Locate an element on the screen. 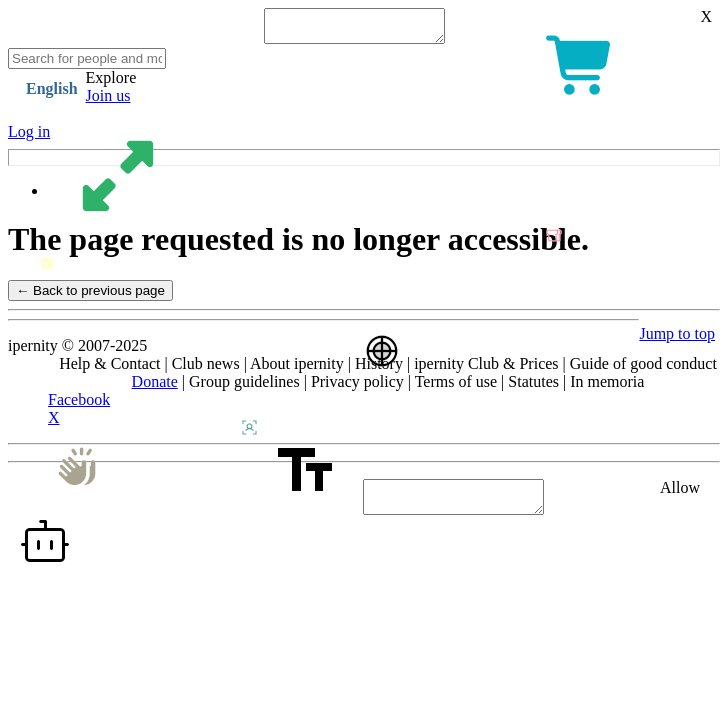 This screenshot has width=728, height=720. adjust text formatting options is located at coordinates (305, 471).